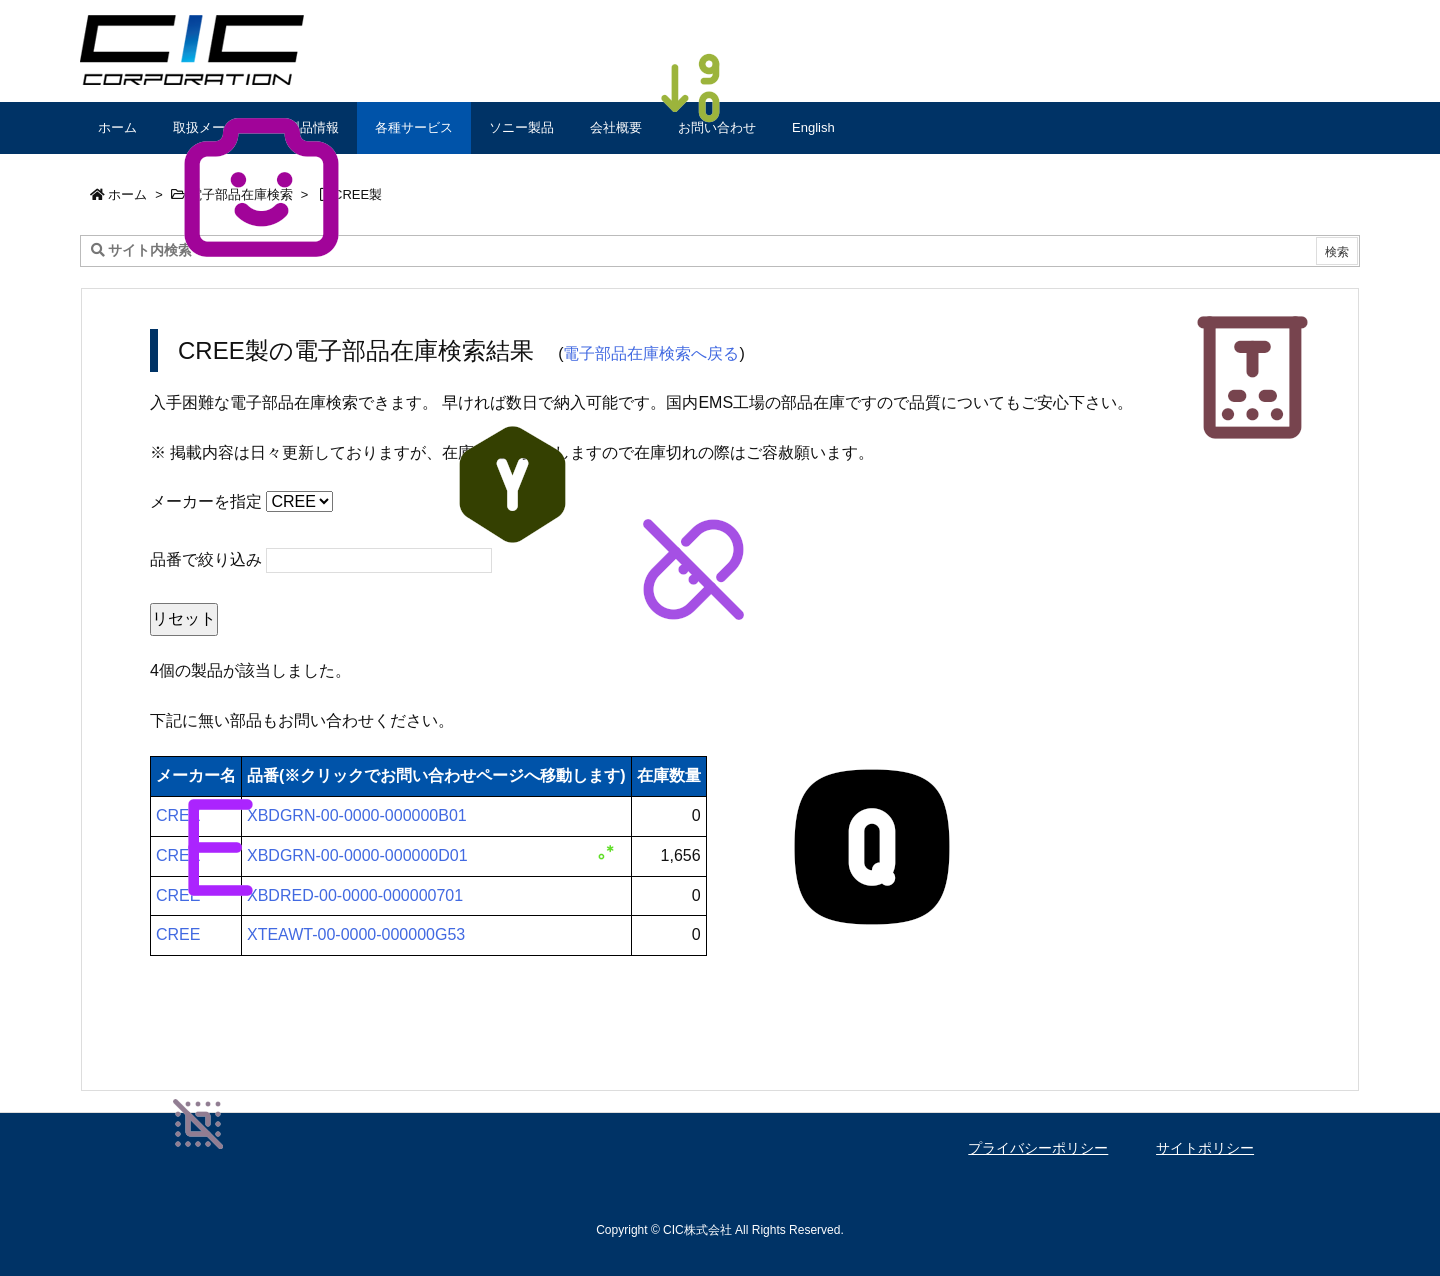  Describe the element at coordinates (512, 484) in the screenshot. I see `indicates a Y Combinator or YC-related feature` at that location.